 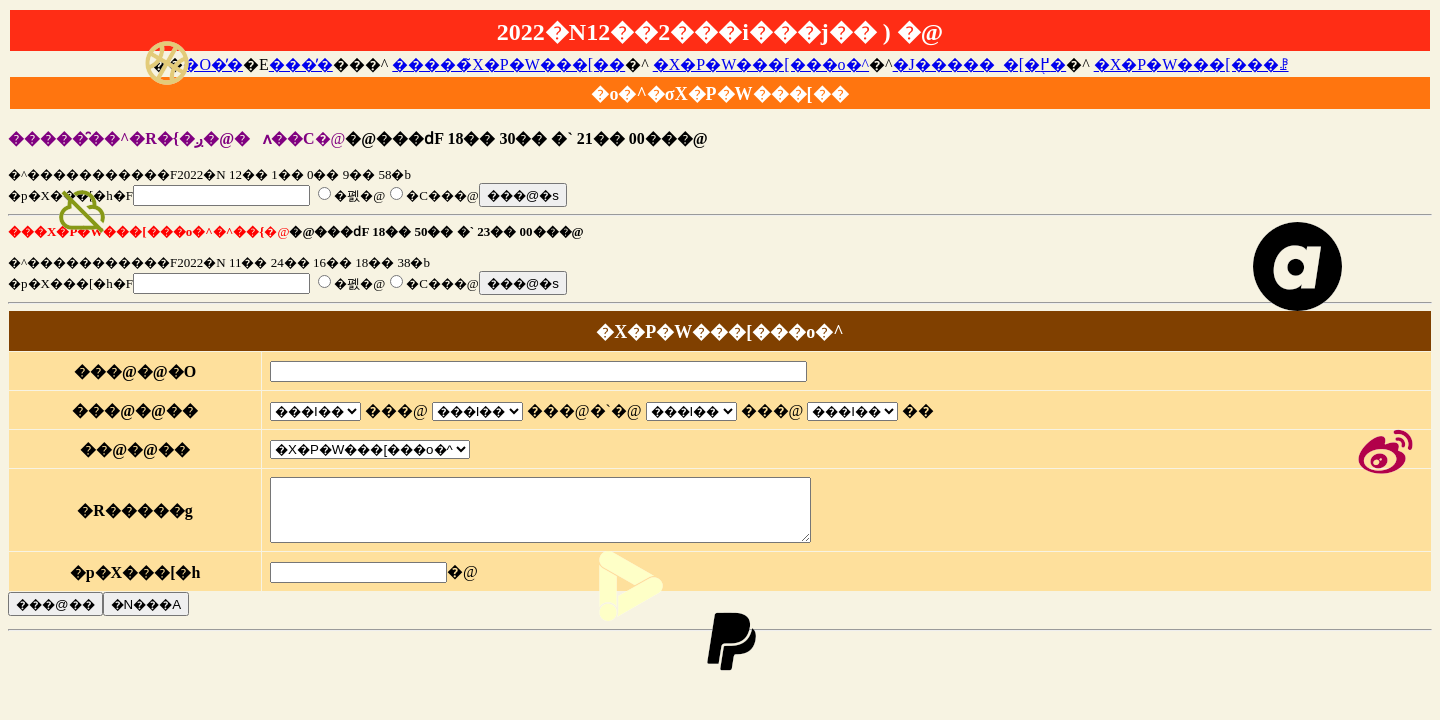 I want to click on pay with PayPal, so click(x=731, y=641).